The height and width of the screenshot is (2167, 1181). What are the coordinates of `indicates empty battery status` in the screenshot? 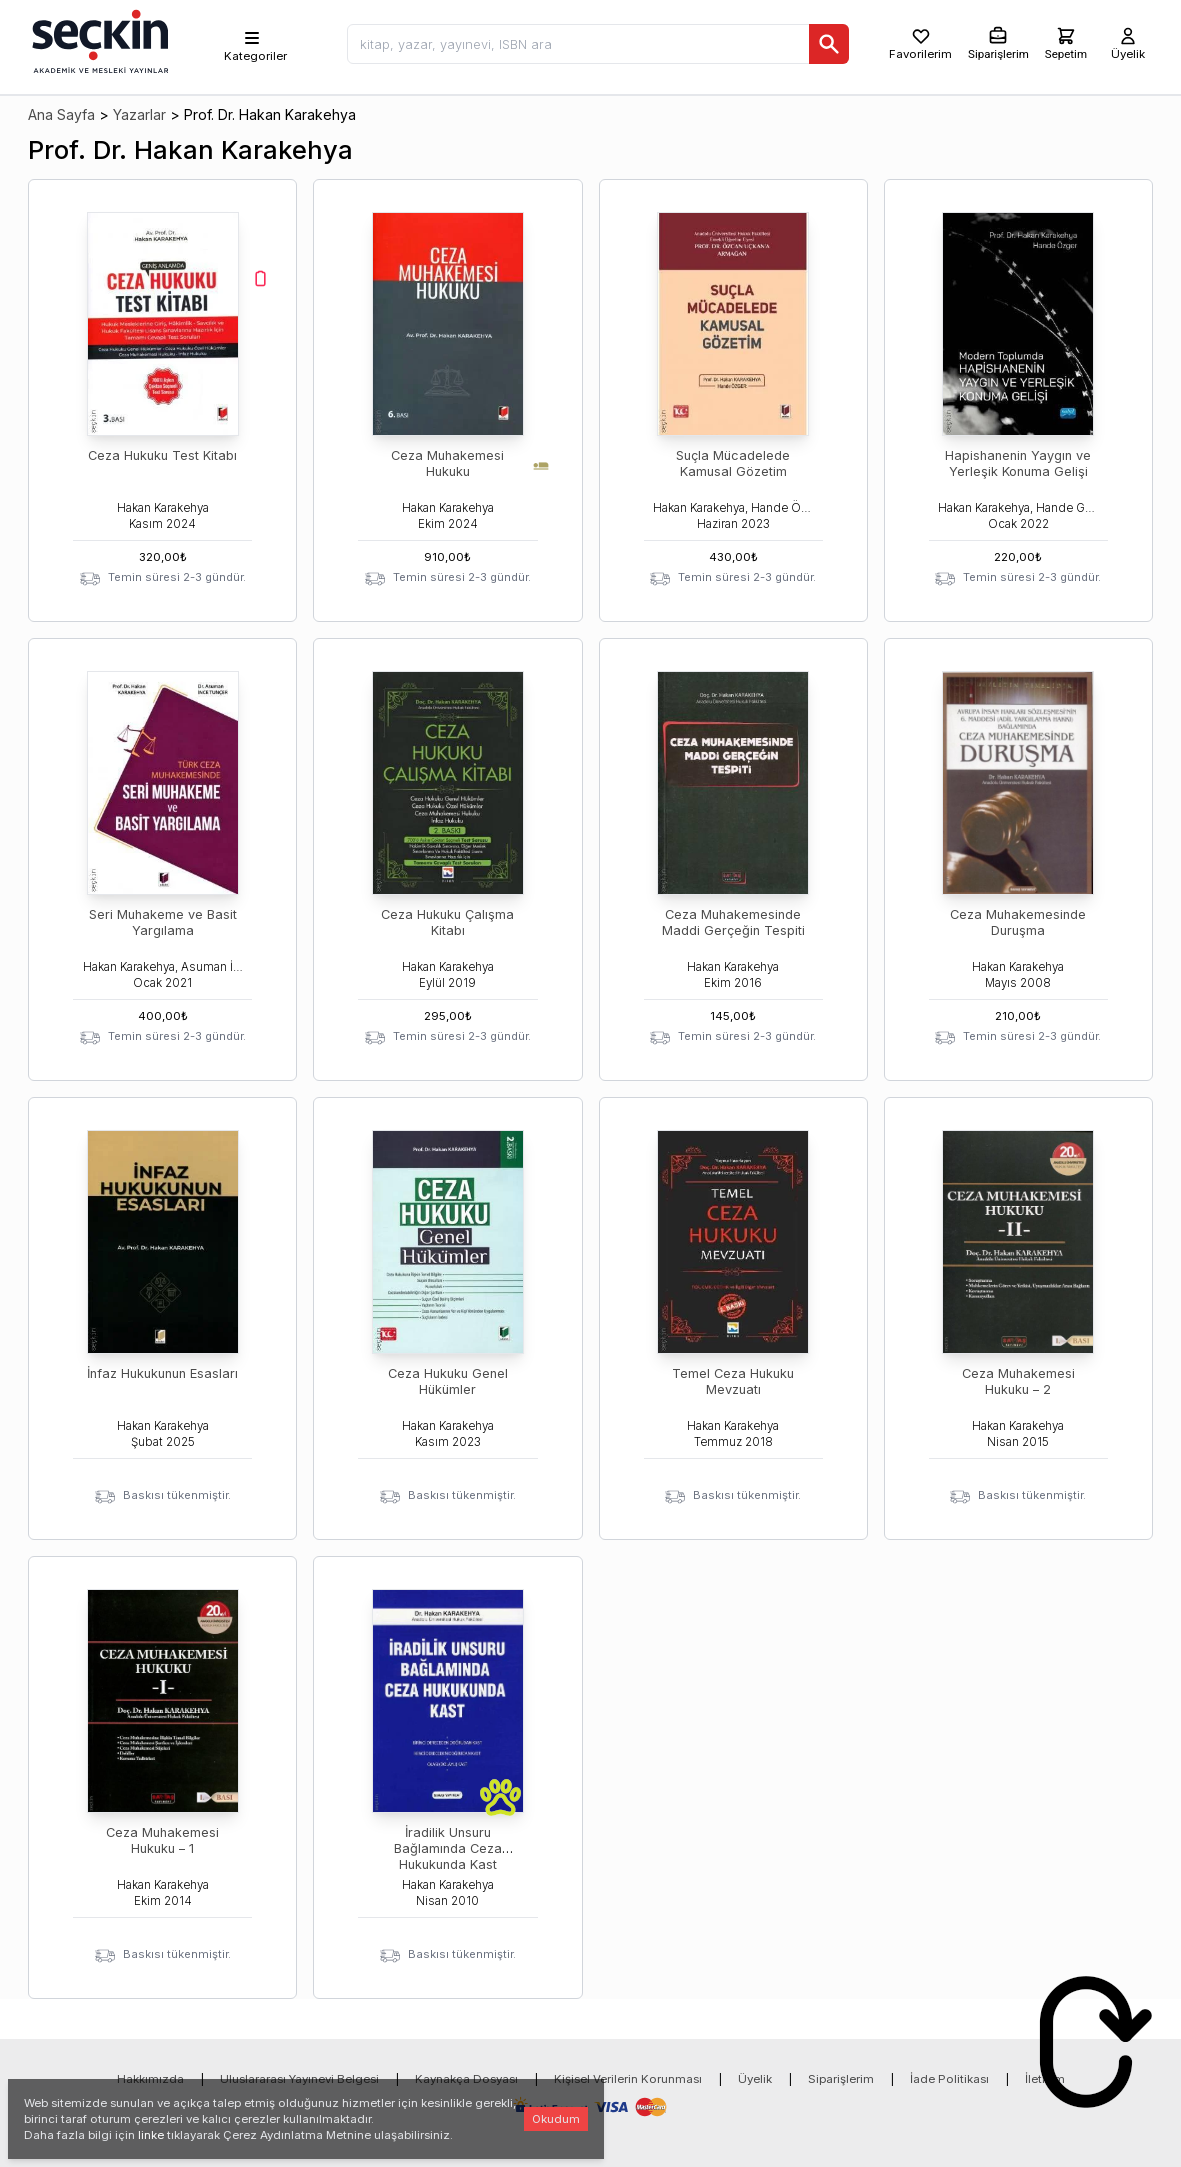 It's located at (260, 278).